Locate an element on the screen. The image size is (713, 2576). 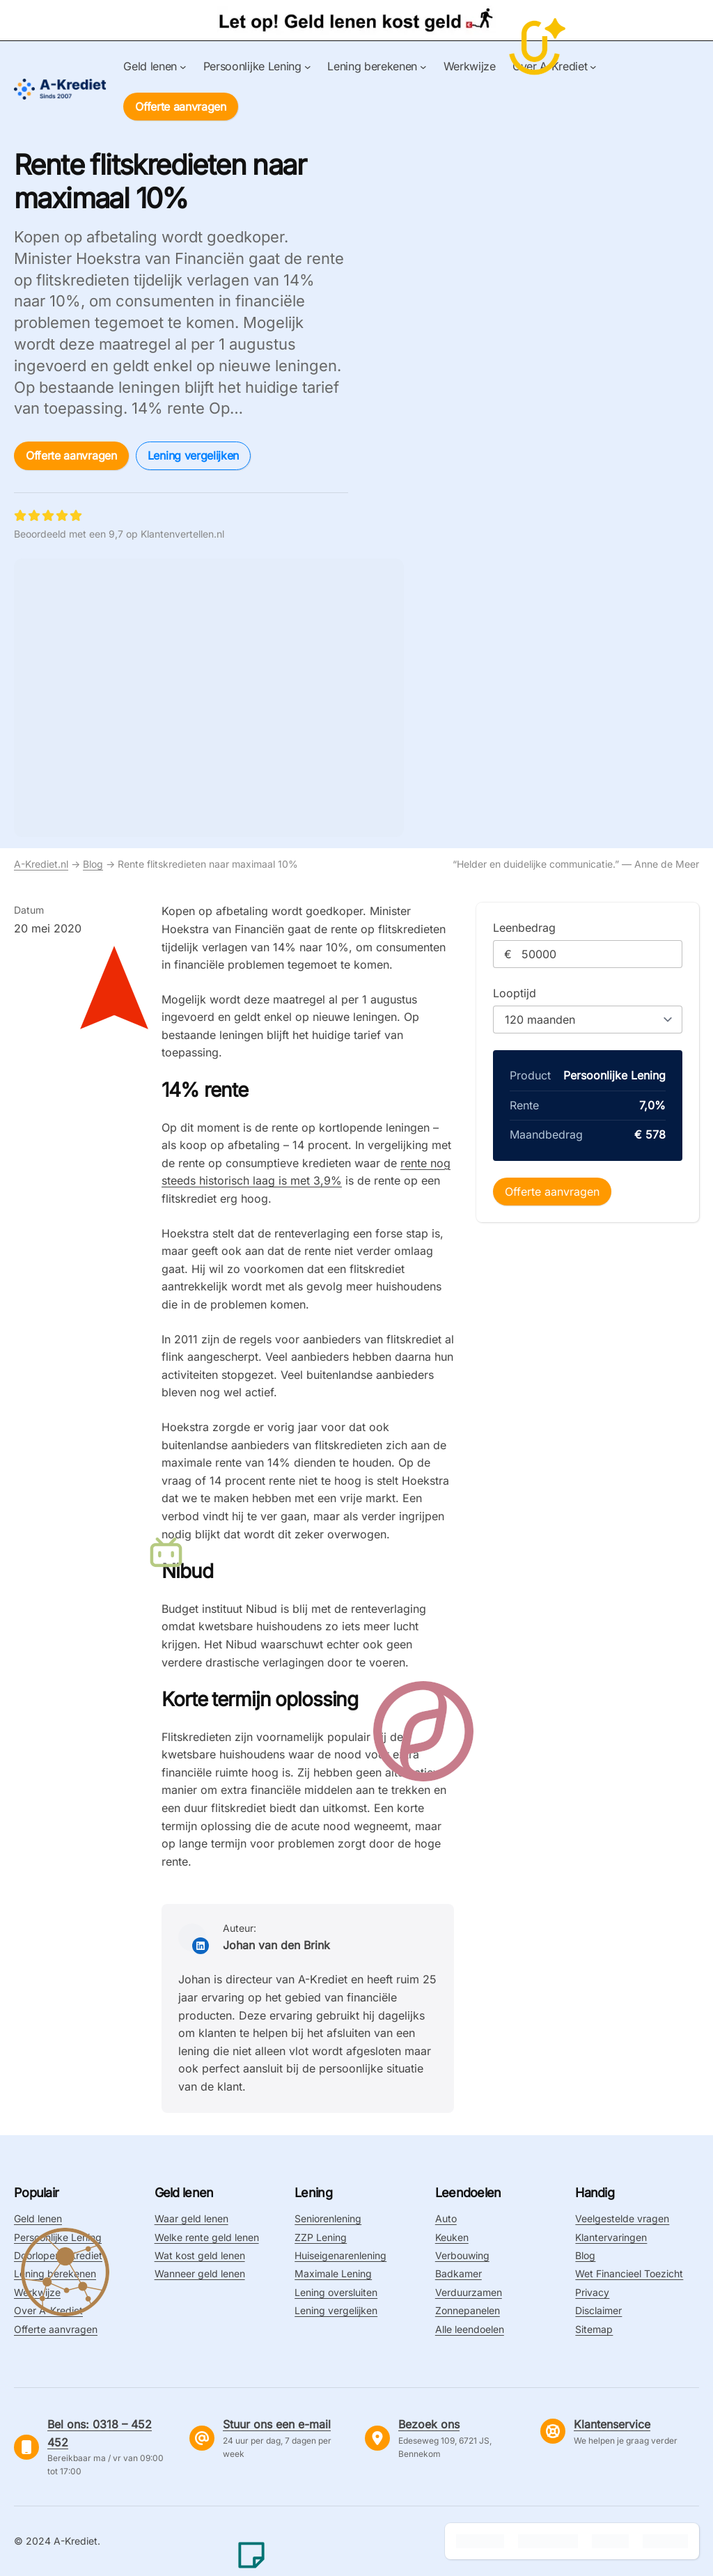
create a new sticky note is located at coordinates (251, 2555).